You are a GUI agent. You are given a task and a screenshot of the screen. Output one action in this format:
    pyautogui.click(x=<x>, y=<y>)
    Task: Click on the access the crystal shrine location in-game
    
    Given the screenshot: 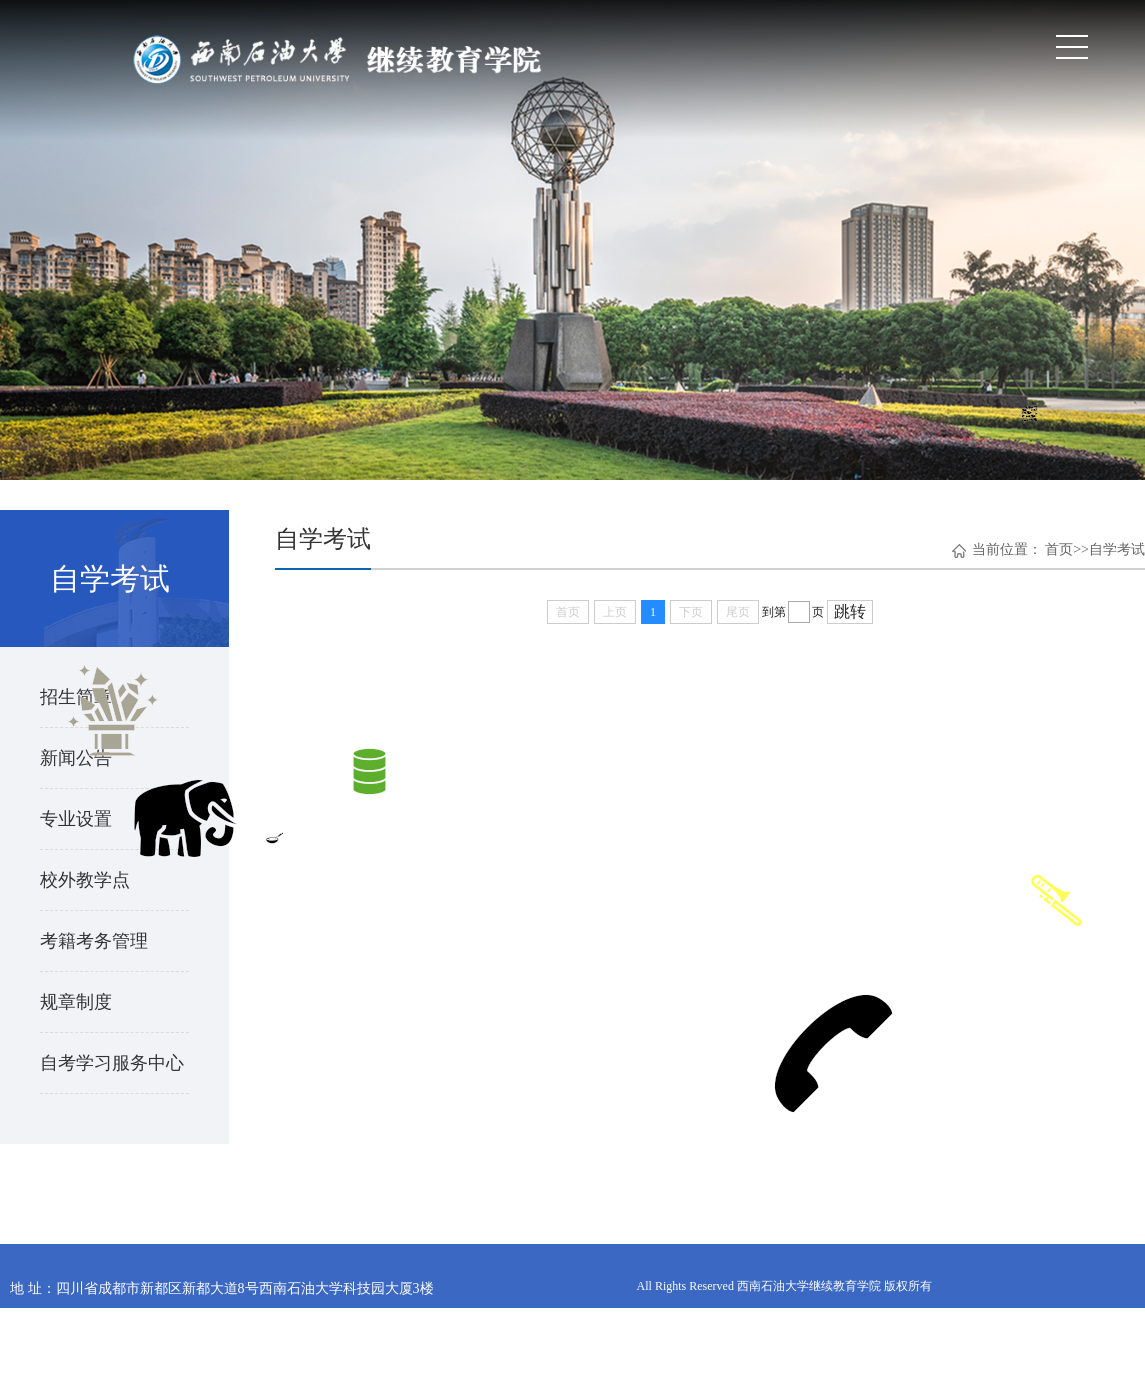 What is the action you would take?
    pyautogui.click(x=111, y=710)
    